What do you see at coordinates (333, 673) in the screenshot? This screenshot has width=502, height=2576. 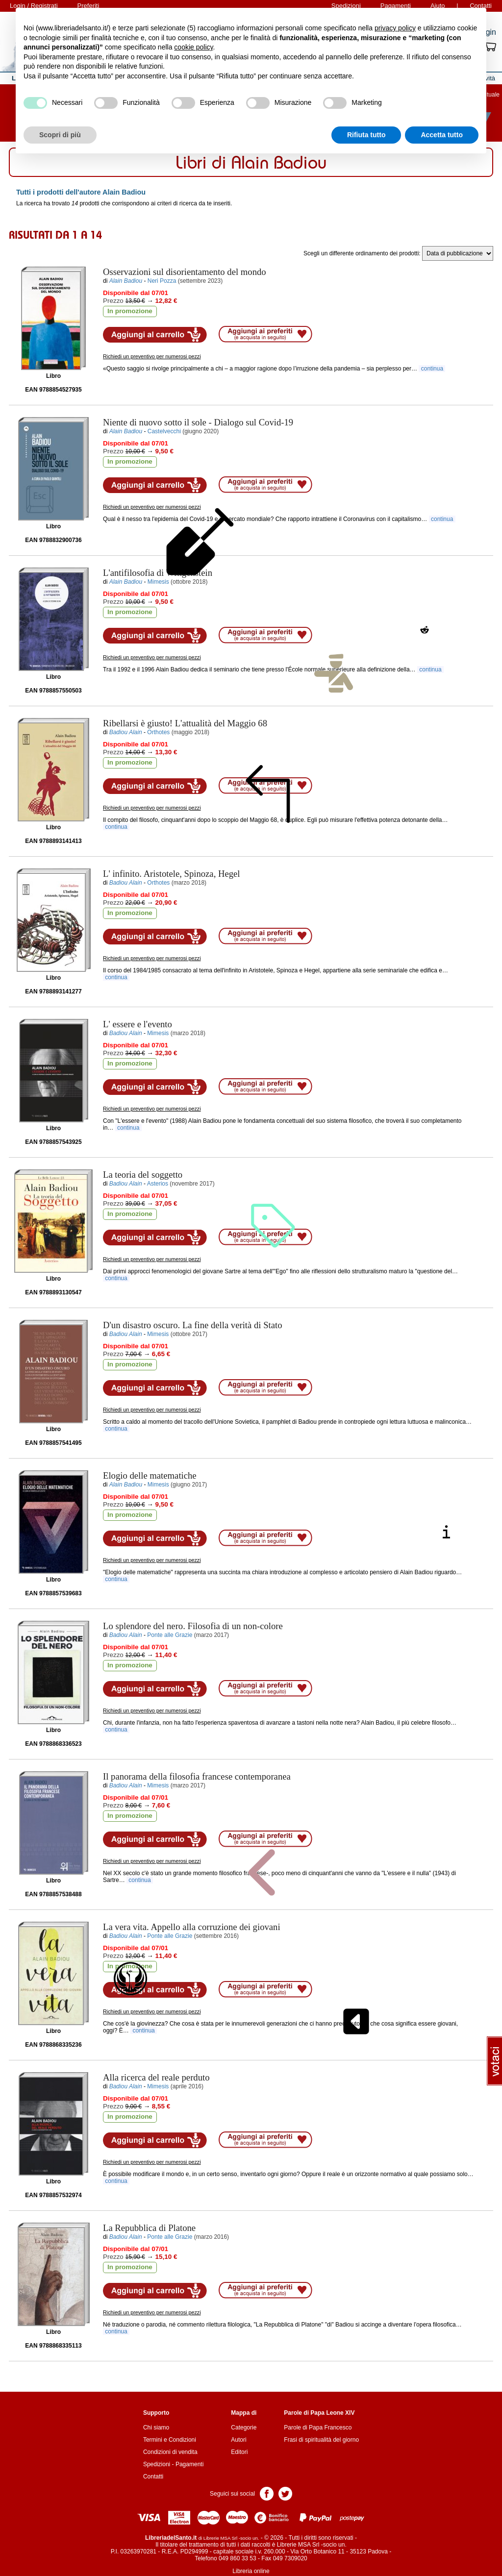 I see `military or security personnel directing traffic` at bounding box center [333, 673].